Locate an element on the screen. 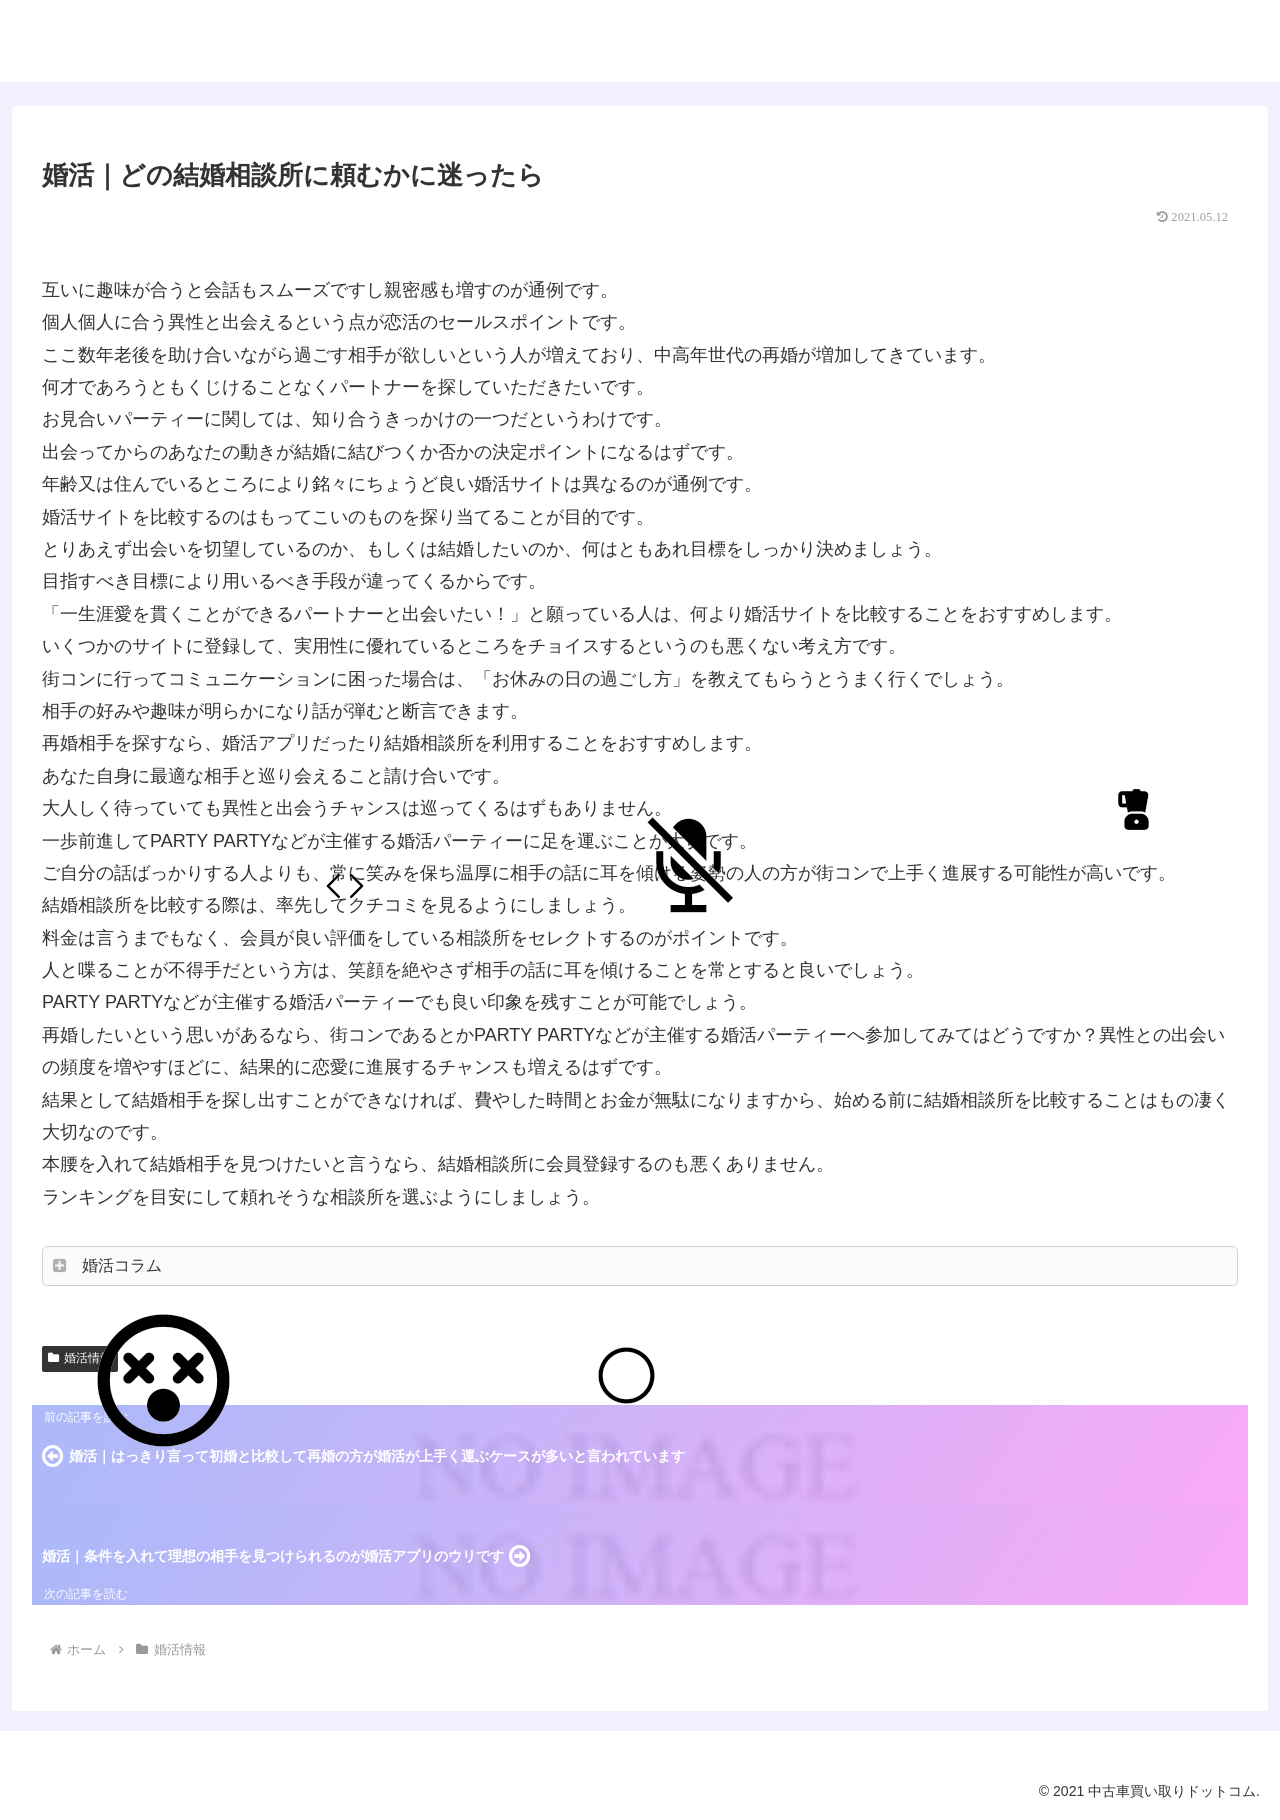 This screenshot has height=1820, width=1280. unselected radio button option is located at coordinates (626, 1375).